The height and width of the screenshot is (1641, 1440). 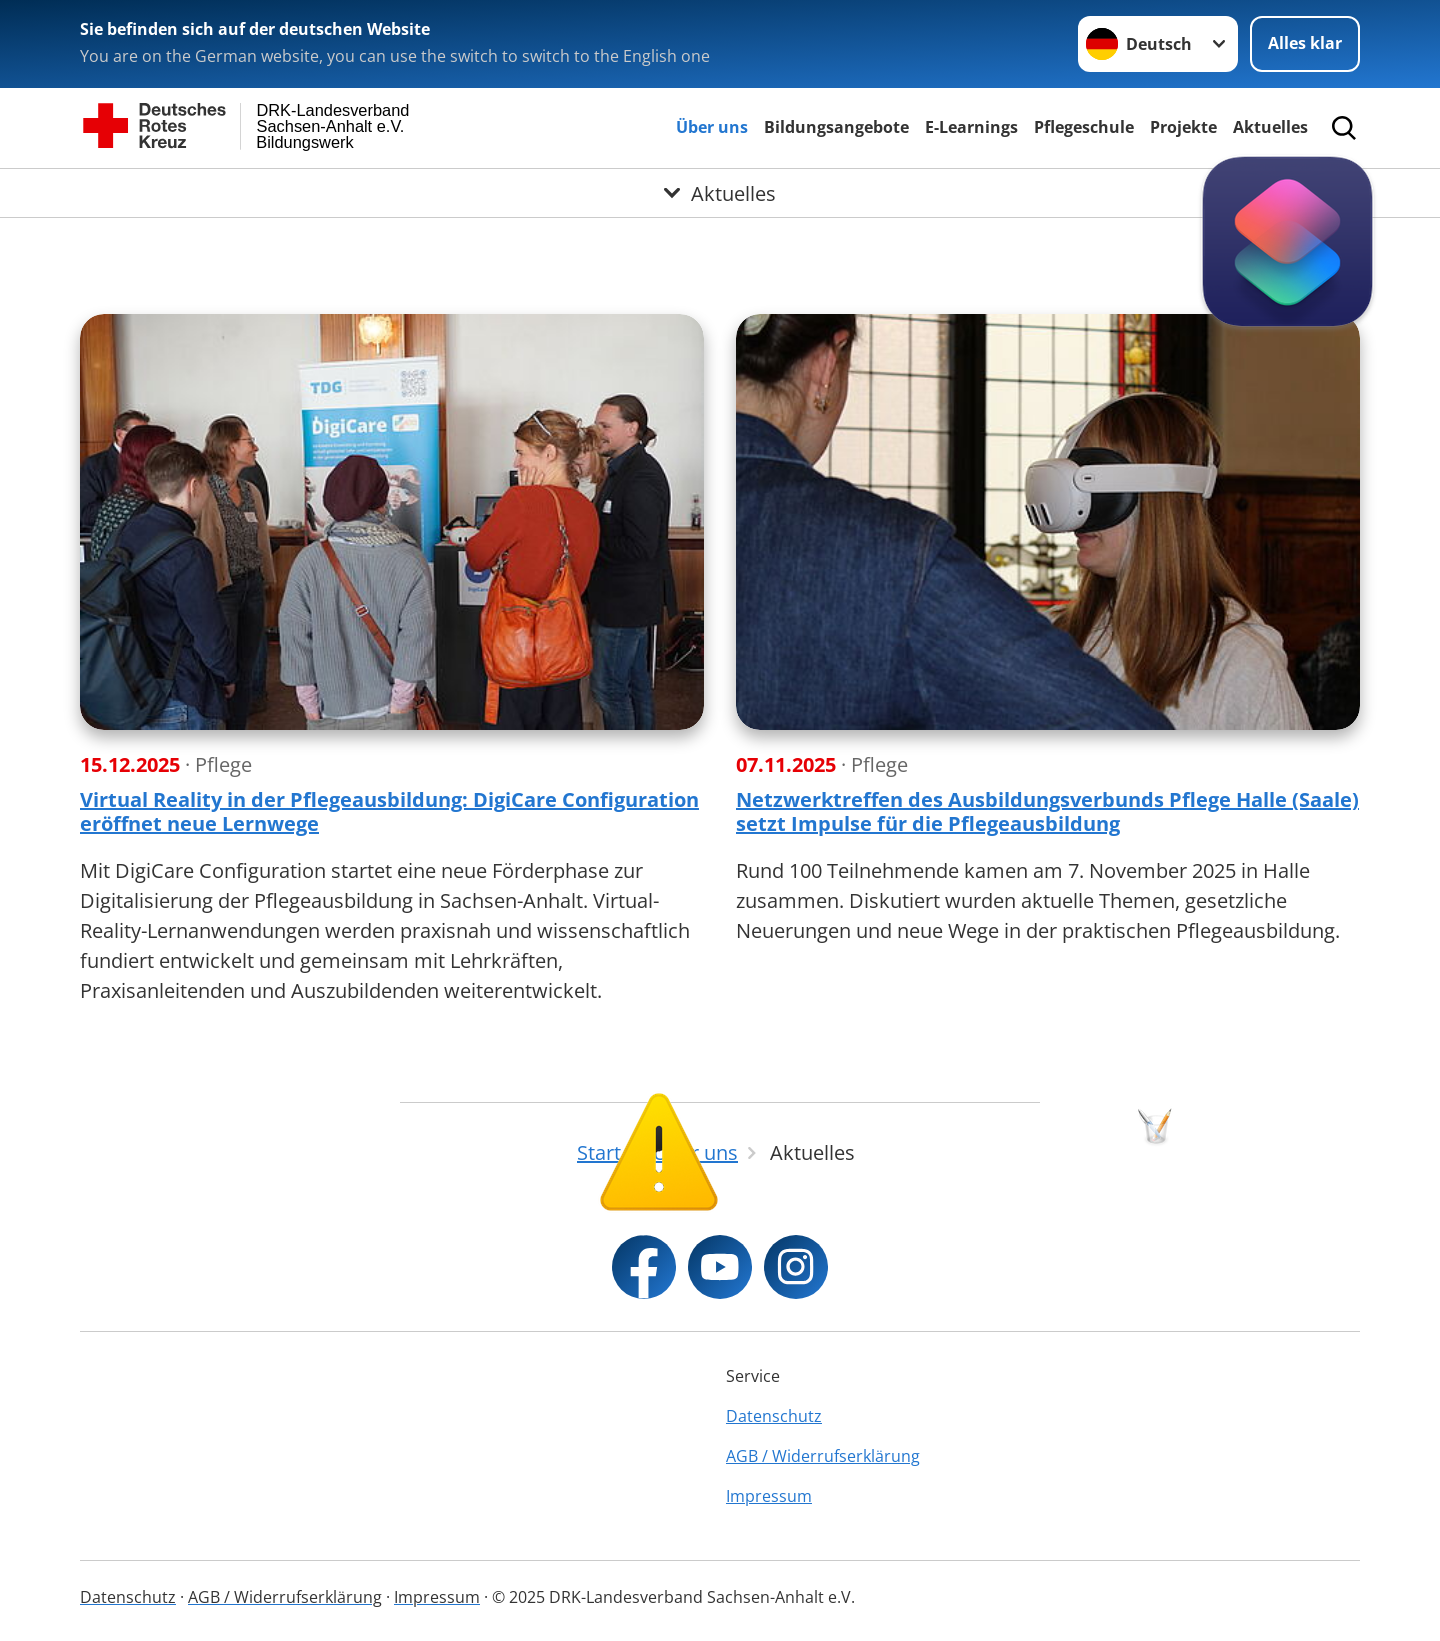 What do you see at coordinates (1155, 1125) in the screenshot?
I see `access office and productivity applications` at bounding box center [1155, 1125].